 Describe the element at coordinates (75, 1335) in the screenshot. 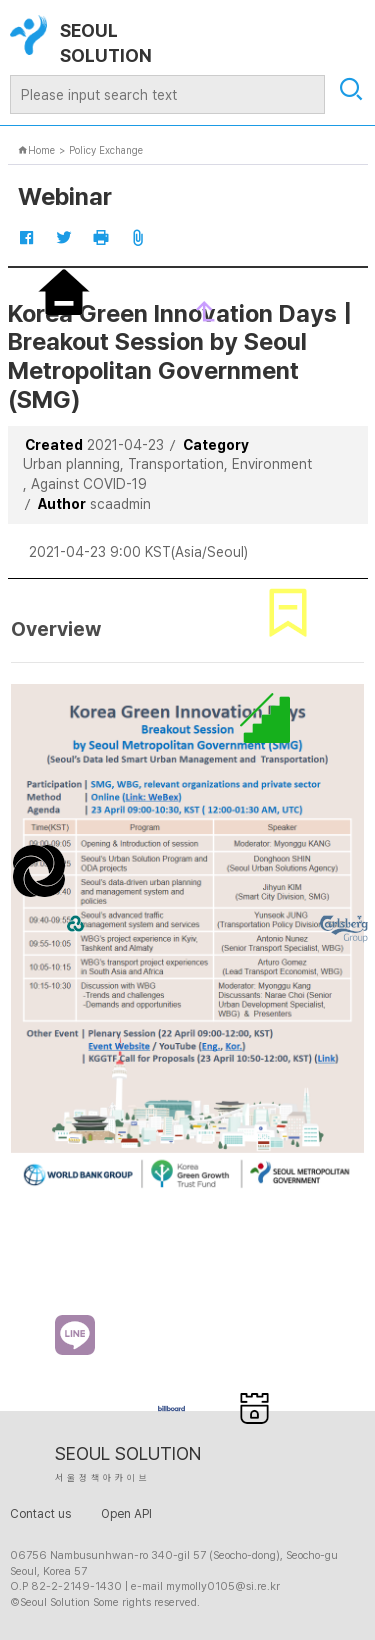

I see `open the LINE messaging app` at that location.